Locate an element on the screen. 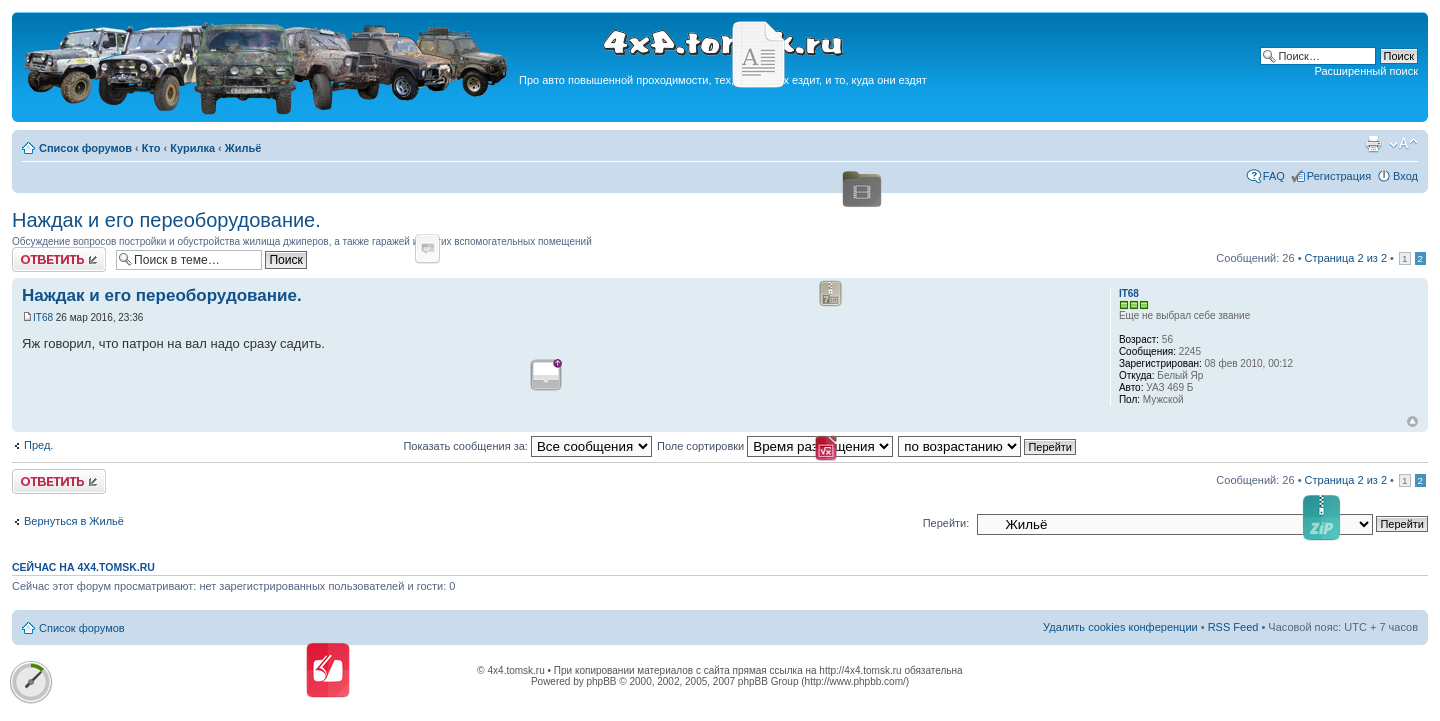 The image size is (1440, 721). compressed zip archive file is located at coordinates (1321, 517).